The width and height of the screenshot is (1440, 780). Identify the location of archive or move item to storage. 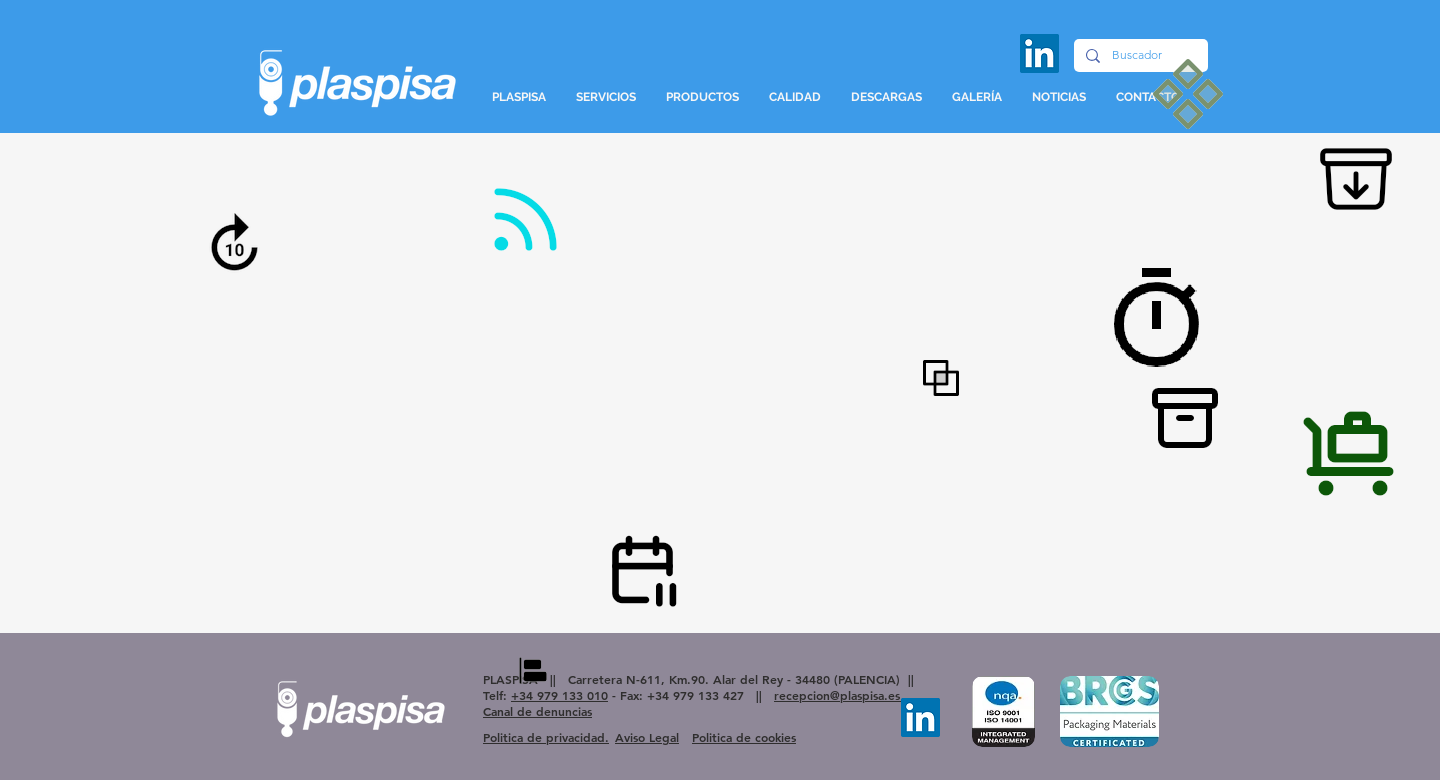
(1356, 179).